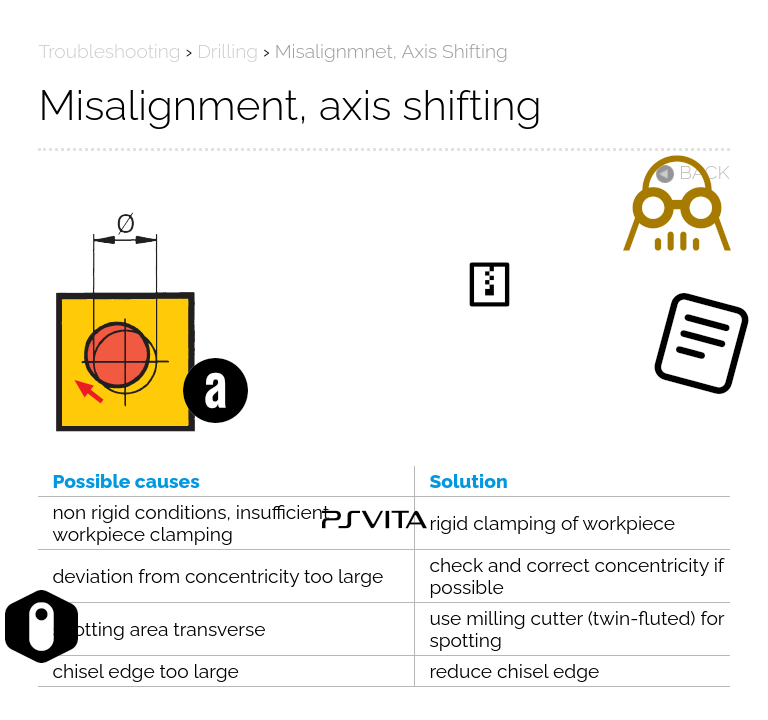 The height and width of the screenshot is (720, 768). Describe the element at coordinates (374, 519) in the screenshot. I see `PlayStation Vita brand logo` at that location.